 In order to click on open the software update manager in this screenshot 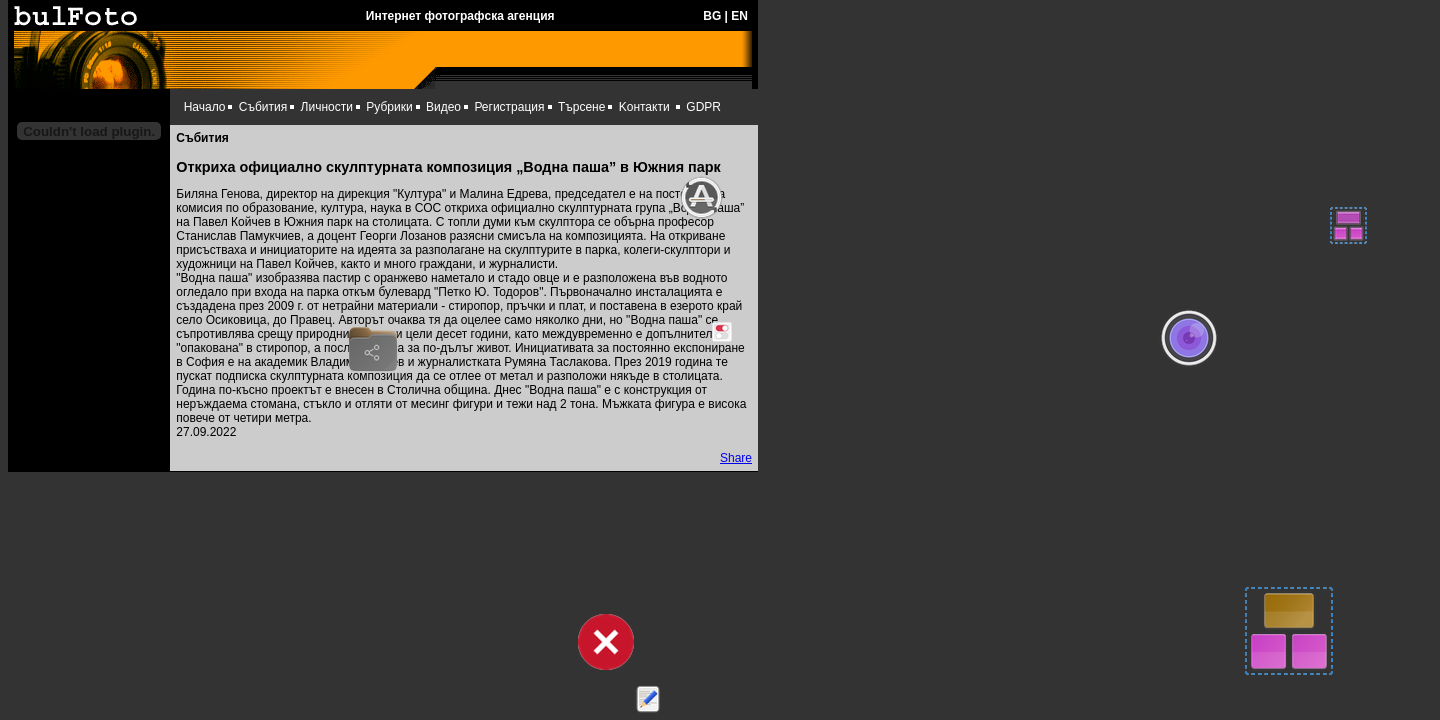, I will do `click(701, 197)`.